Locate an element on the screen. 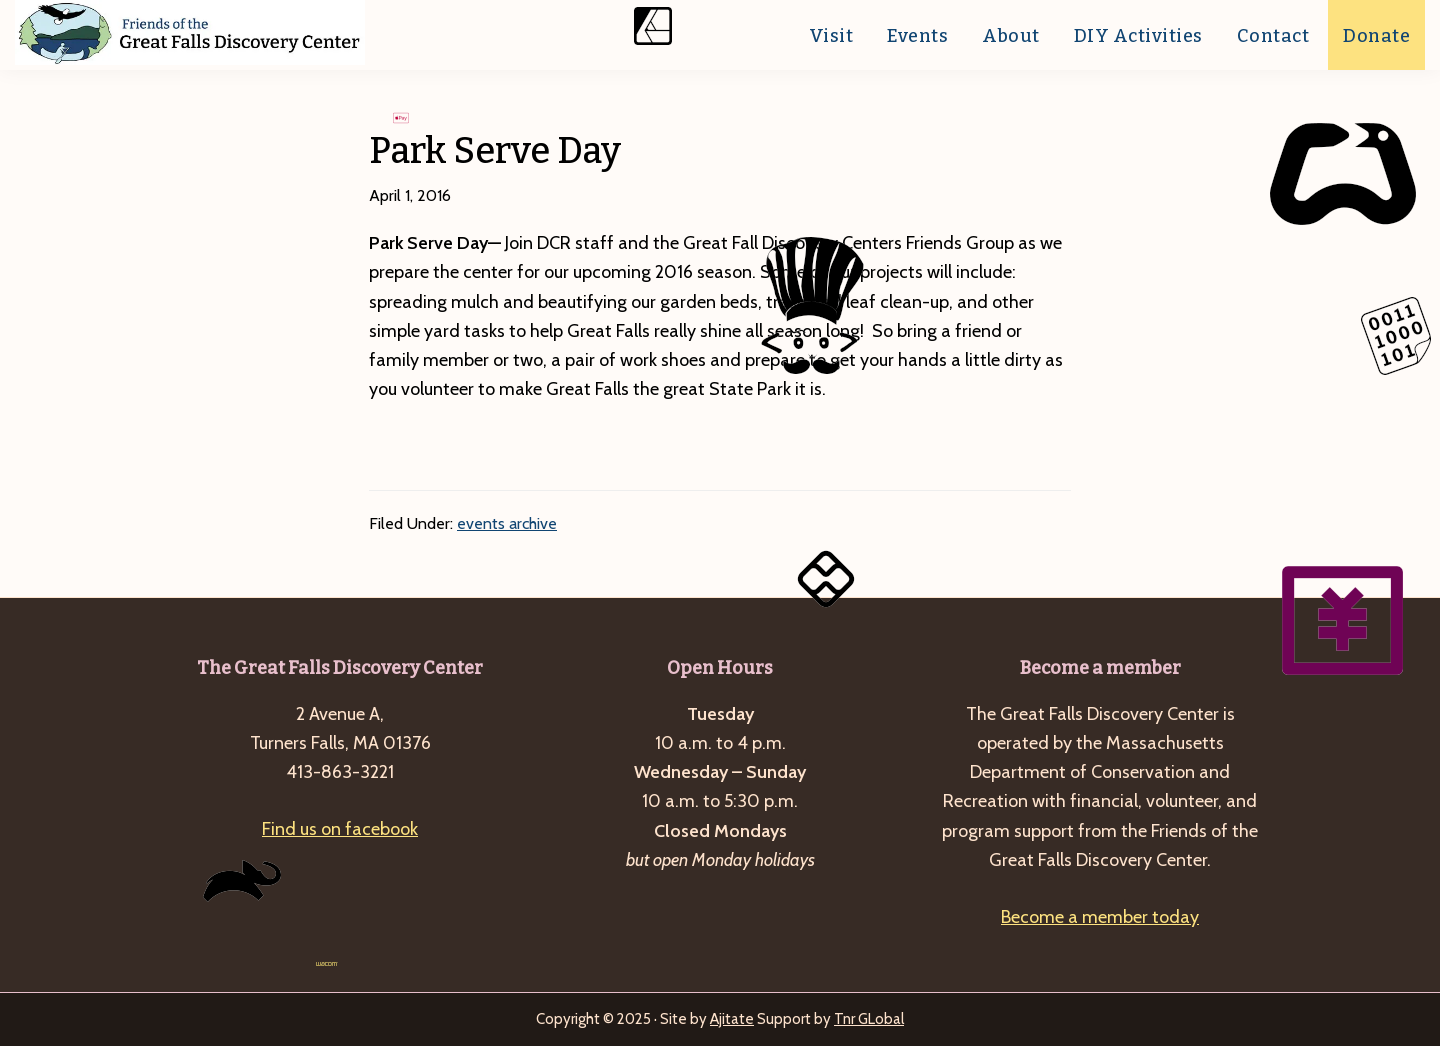 This screenshot has height=1046, width=1440. open pastebin website or app is located at coordinates (1396, 336).